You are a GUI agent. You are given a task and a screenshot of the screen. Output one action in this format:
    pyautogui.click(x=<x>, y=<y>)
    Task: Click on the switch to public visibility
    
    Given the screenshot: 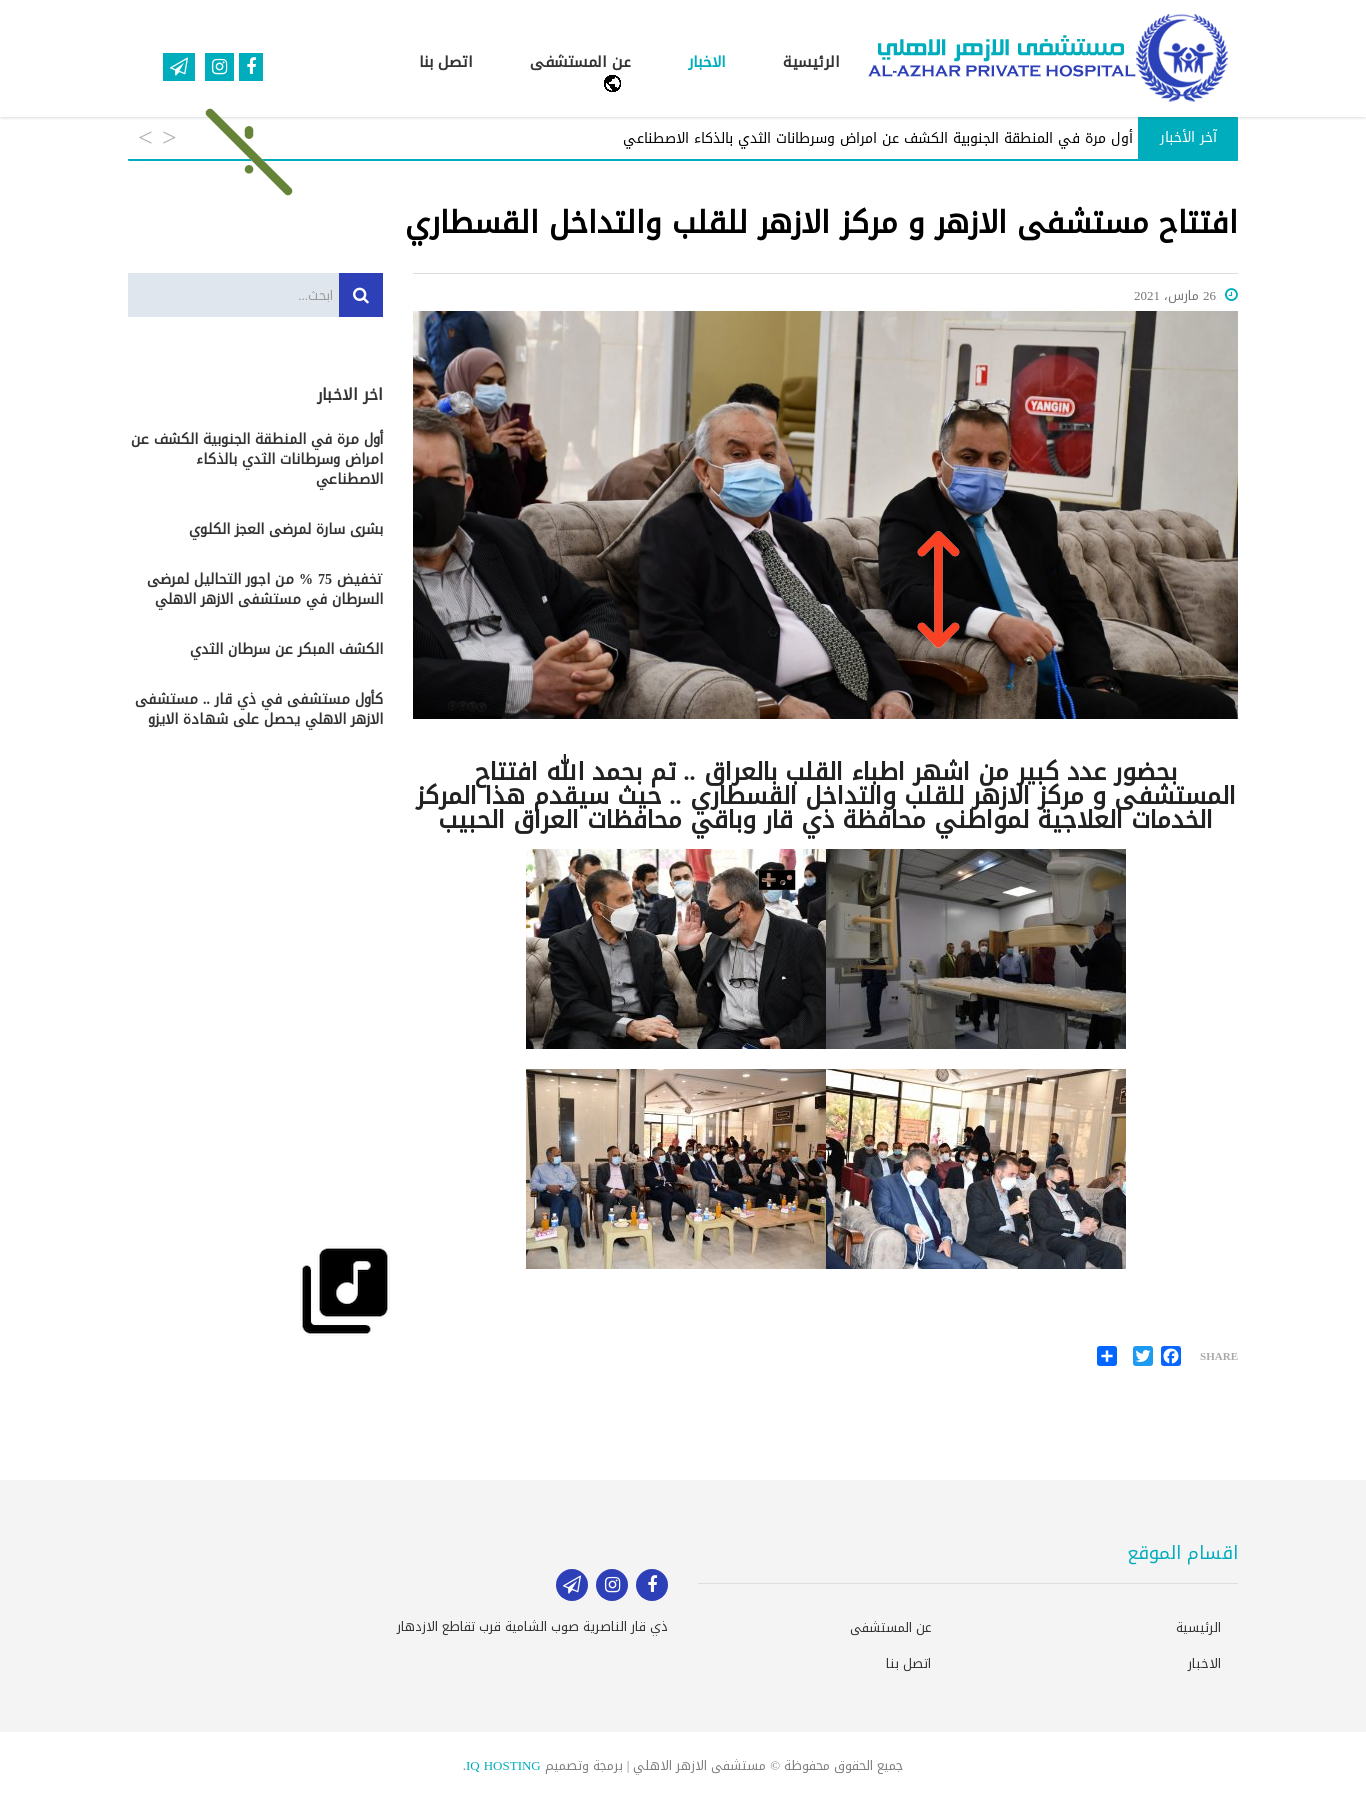 What is the action you would take?
    pyautogui.click(x=612, y=83)
    